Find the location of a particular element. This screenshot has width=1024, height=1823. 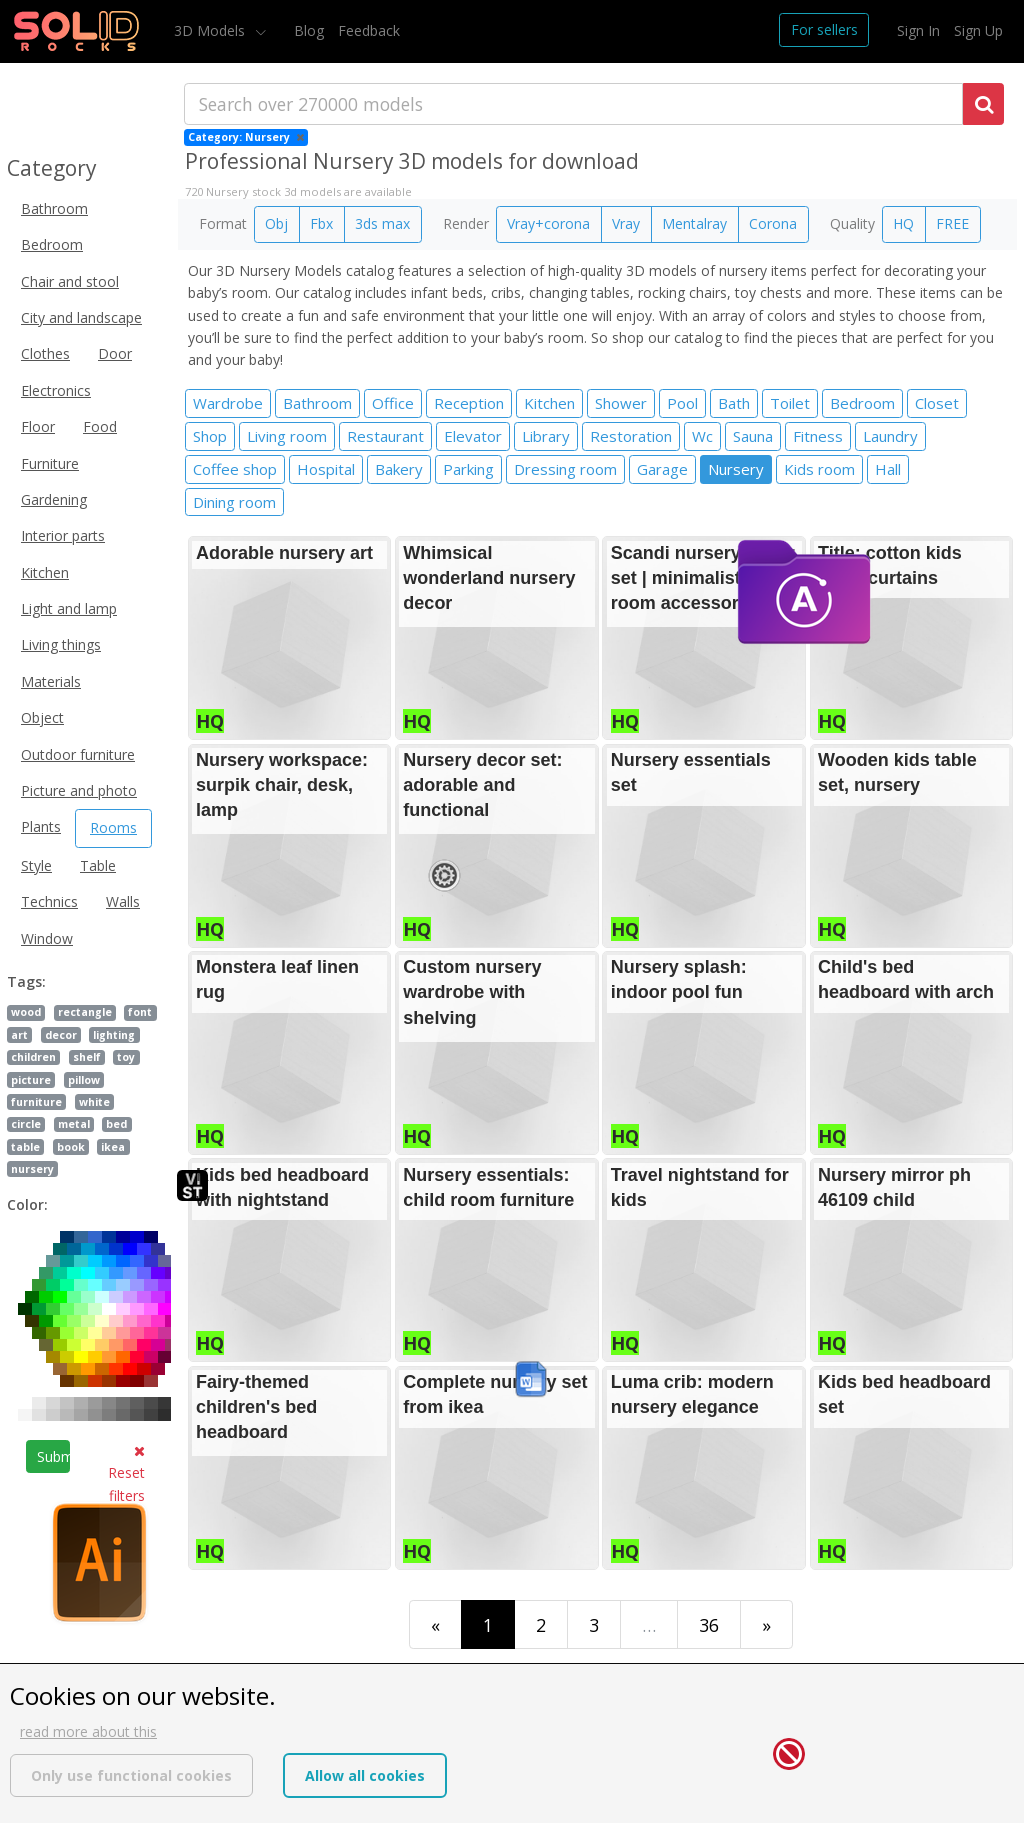

vietnamese input method - simple telex keyboard is located at coordinates (192, 1185).